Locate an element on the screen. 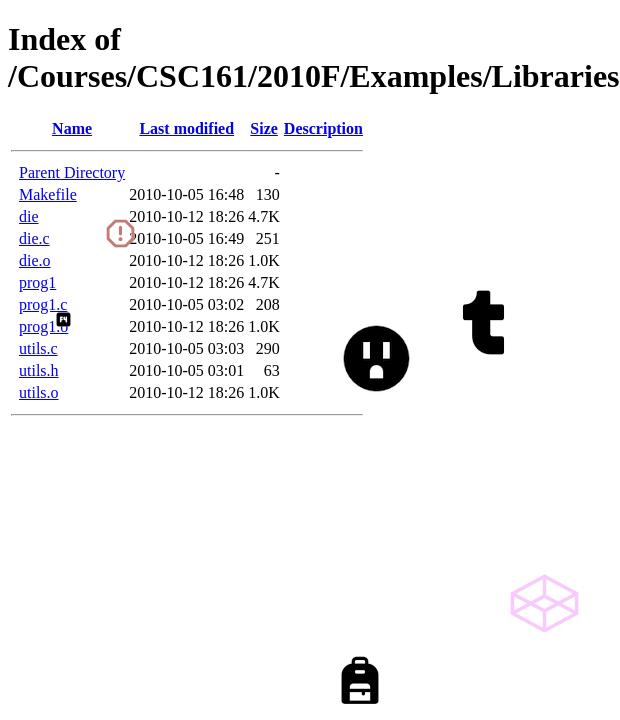 This screenshot has width=620, height=720. access your inventory or storage is located at coordinates (360, 682).